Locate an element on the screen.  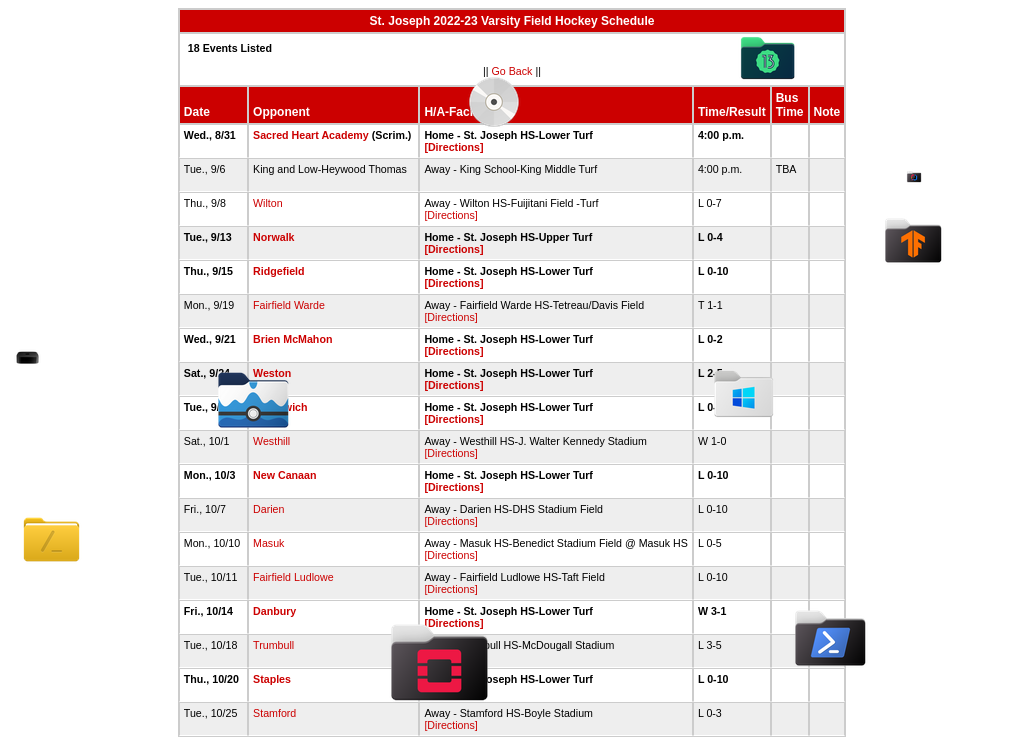
access CD/DVD drive contents is located at coordinates (494, 102).